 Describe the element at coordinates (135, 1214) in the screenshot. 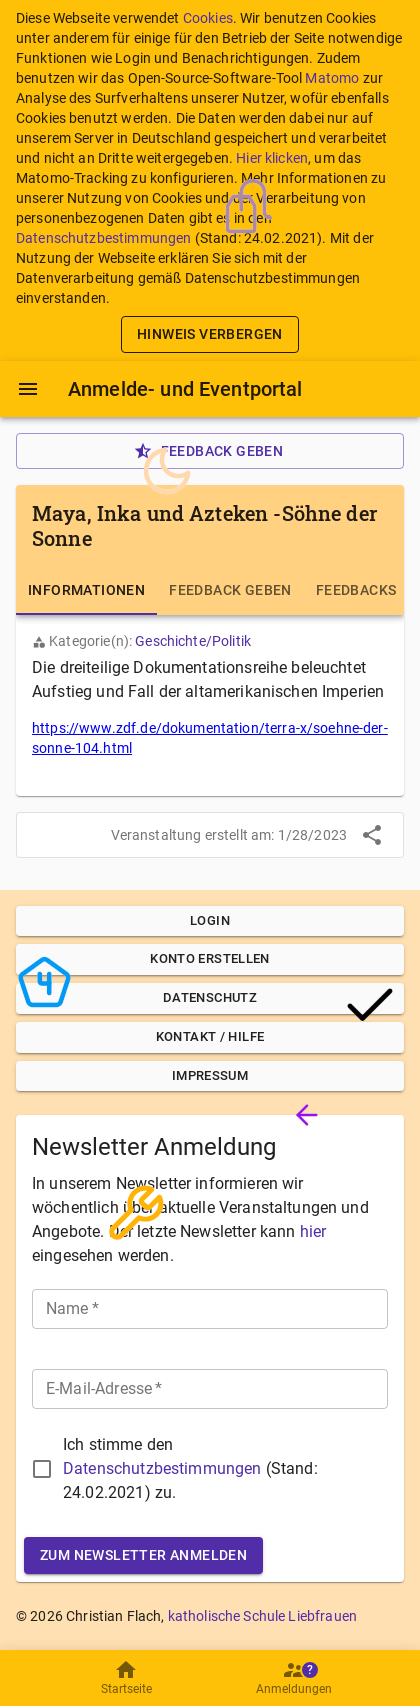

I see `access settings or configuration options` at that location.